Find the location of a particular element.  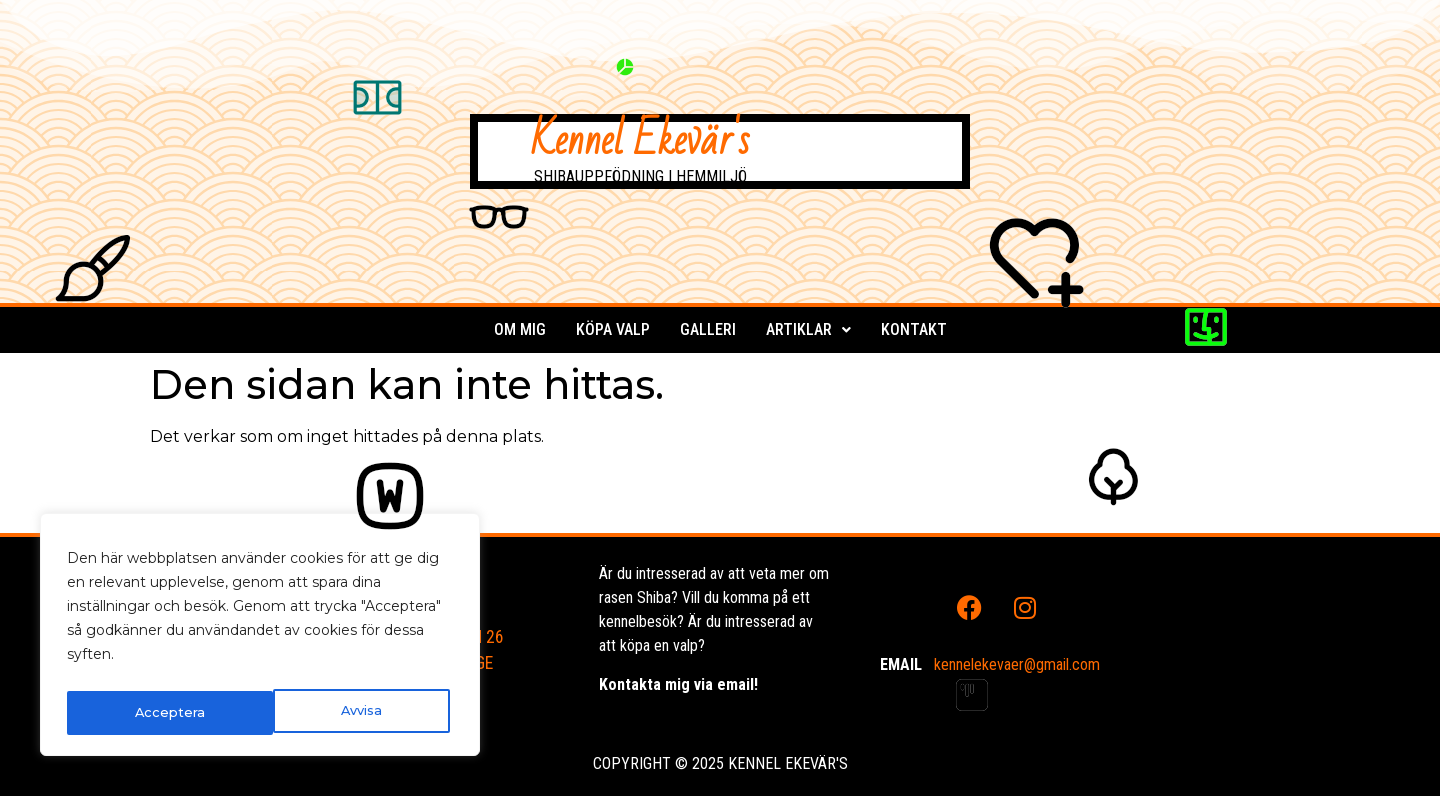

indicates garden or landscaping section is located at coordinates (1113, 475).